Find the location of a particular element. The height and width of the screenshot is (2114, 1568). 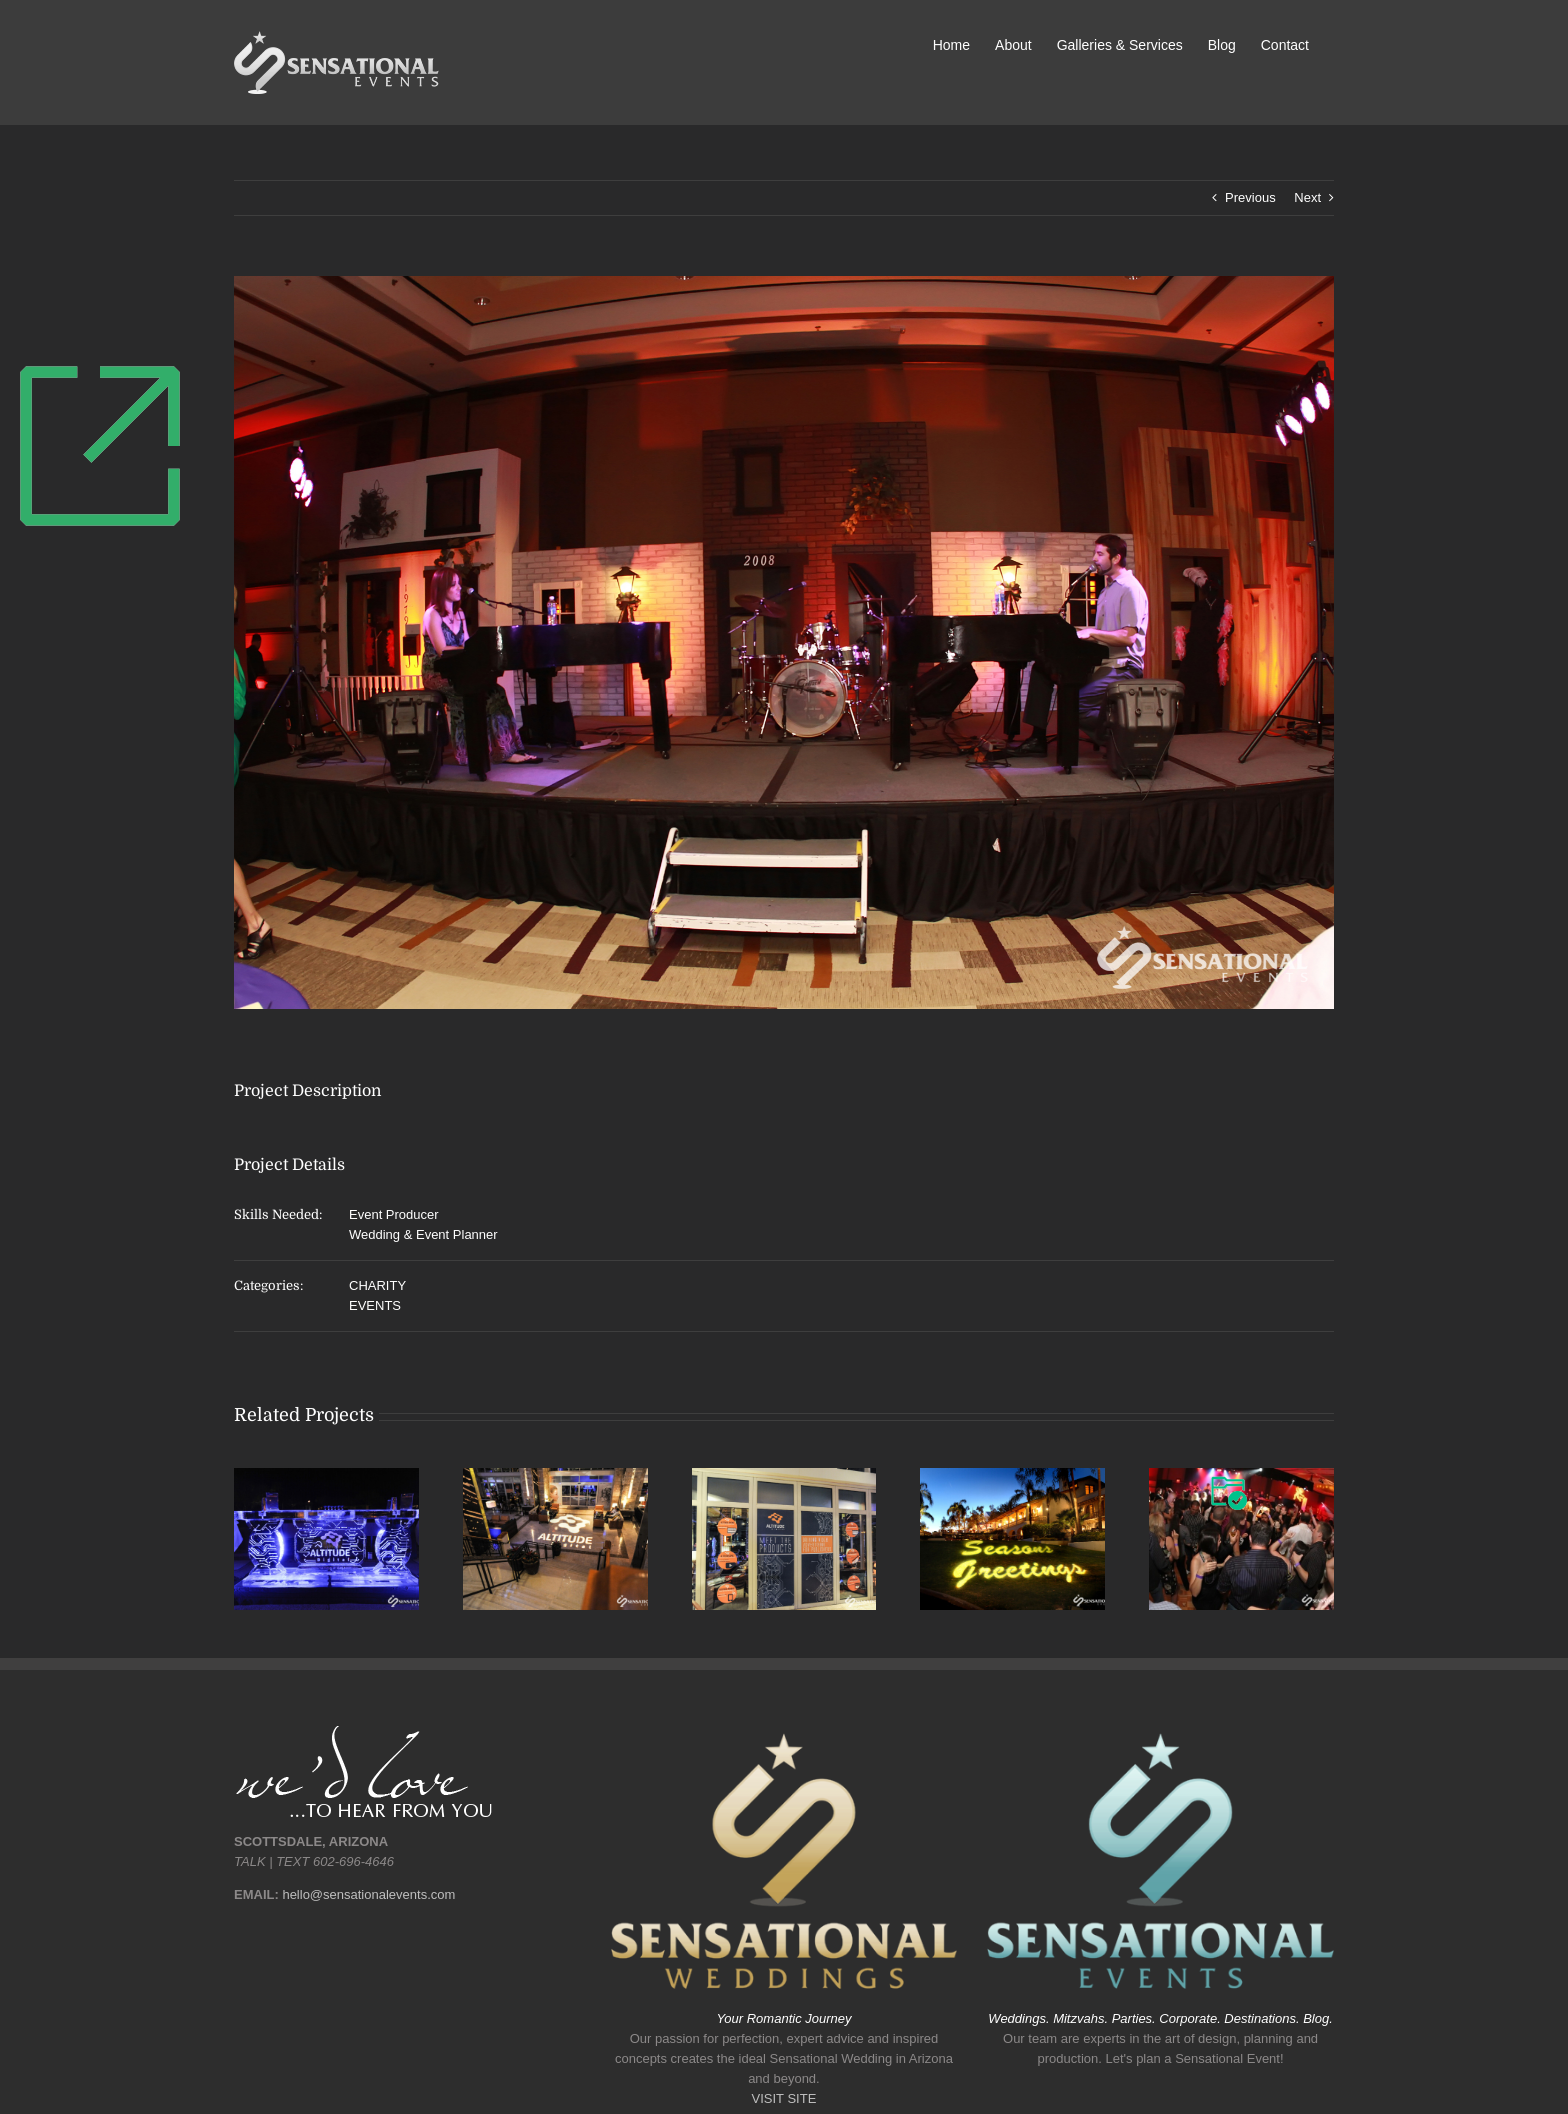

open link in a new window or tab is located at coordinates (100, 446).